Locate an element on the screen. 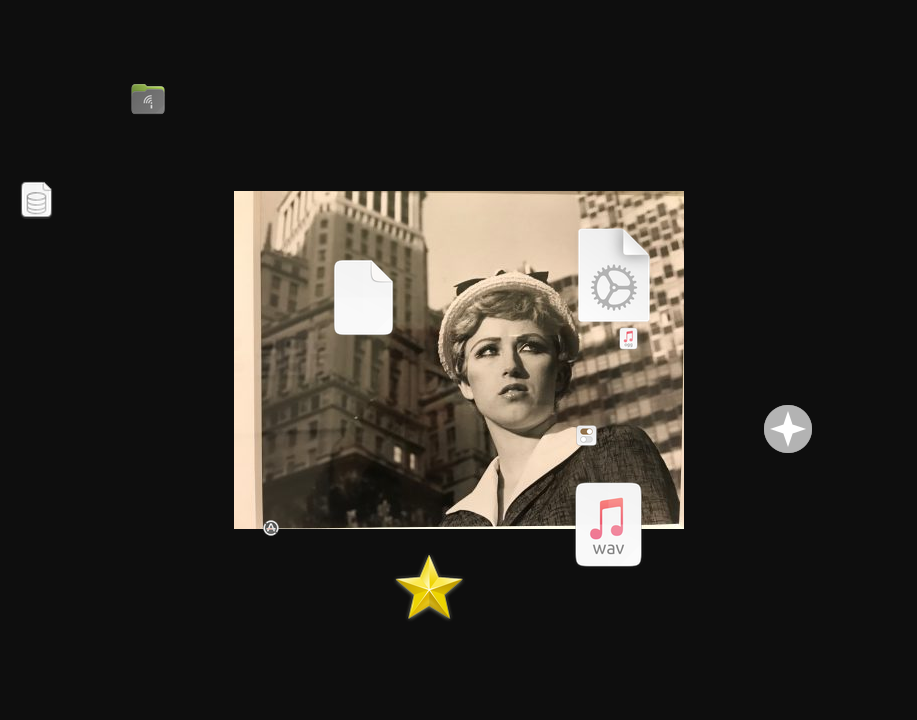 This screenshot has height=720, width=917. open insync cloud sync folder is located at coordinates (148, 99).